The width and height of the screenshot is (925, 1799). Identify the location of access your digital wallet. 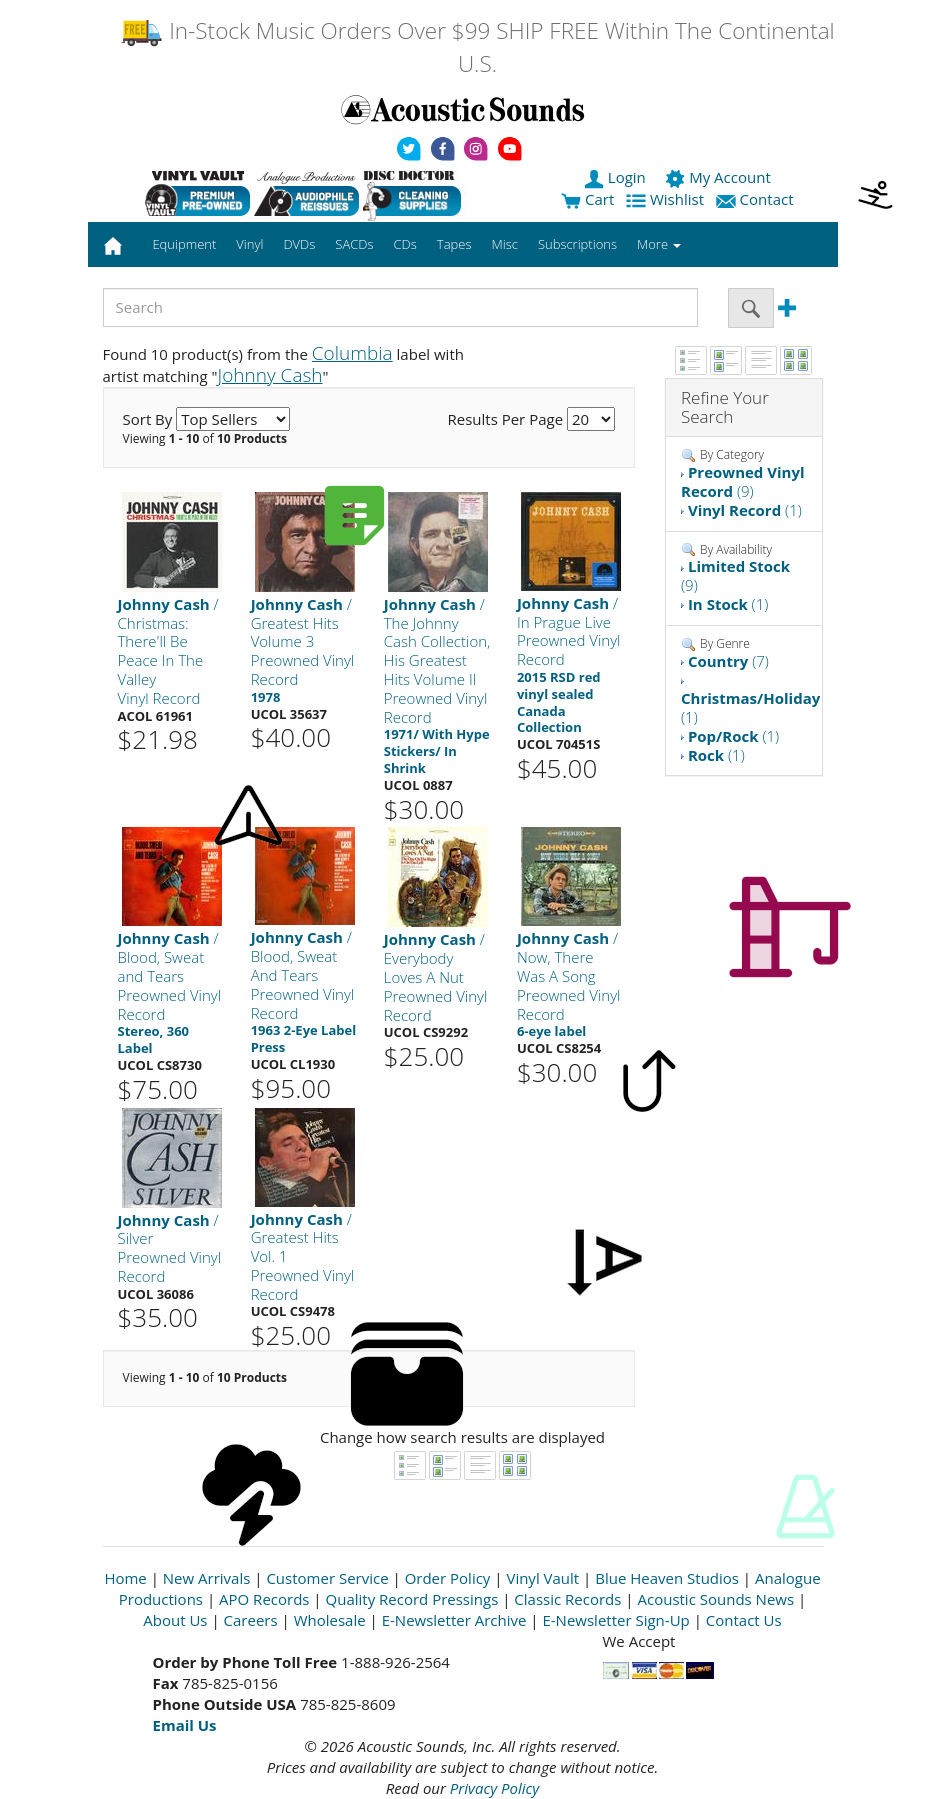
(407, 1374).